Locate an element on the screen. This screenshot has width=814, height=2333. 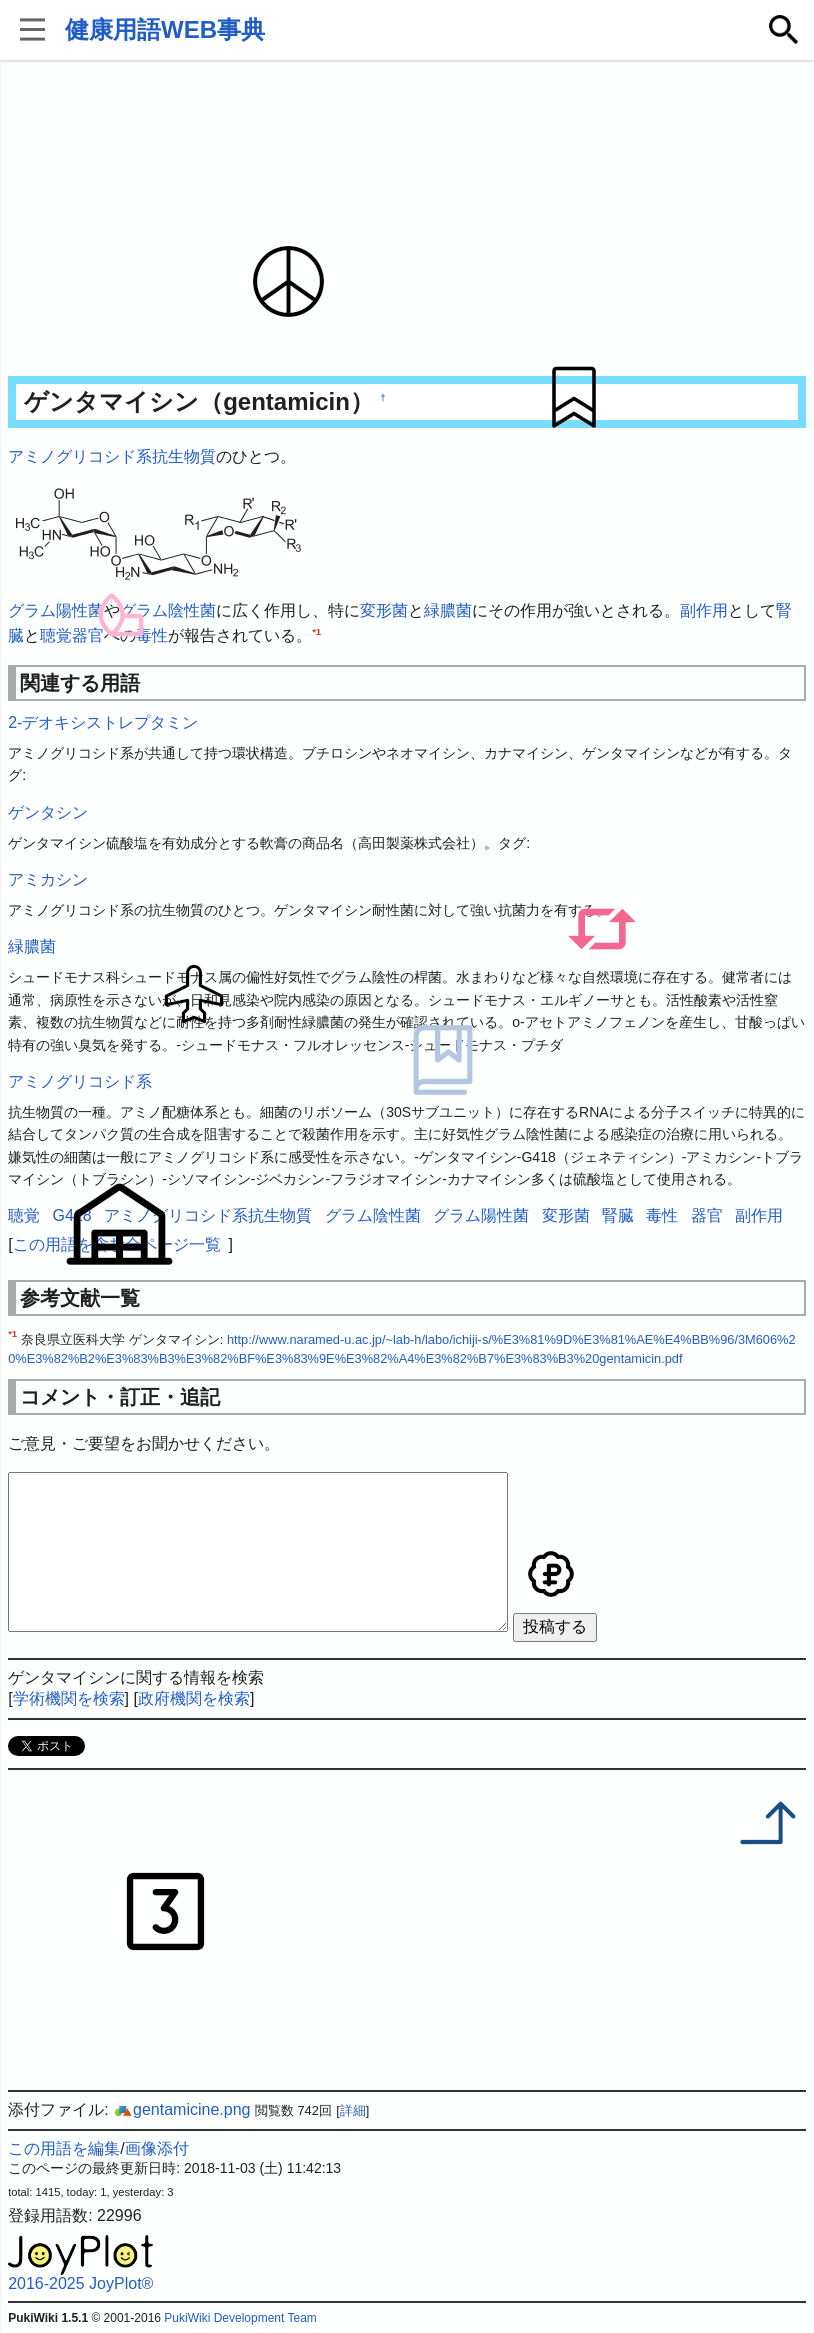
indicates russian ruble currency or payment option is located at coordinates (551, 1574).